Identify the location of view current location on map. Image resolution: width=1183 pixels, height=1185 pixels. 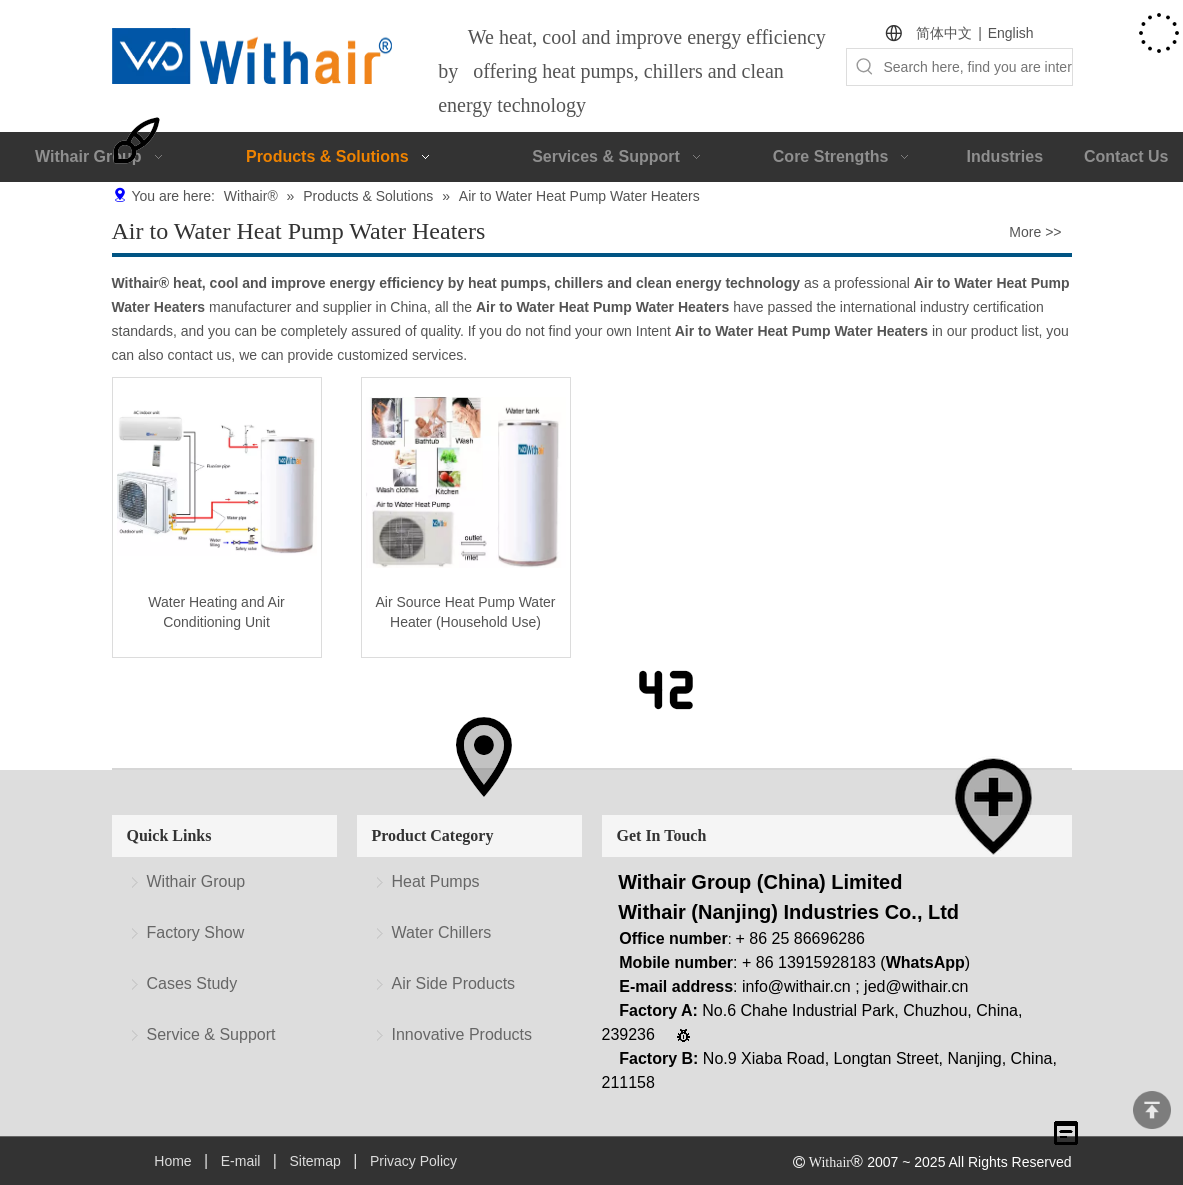
(484, 757).